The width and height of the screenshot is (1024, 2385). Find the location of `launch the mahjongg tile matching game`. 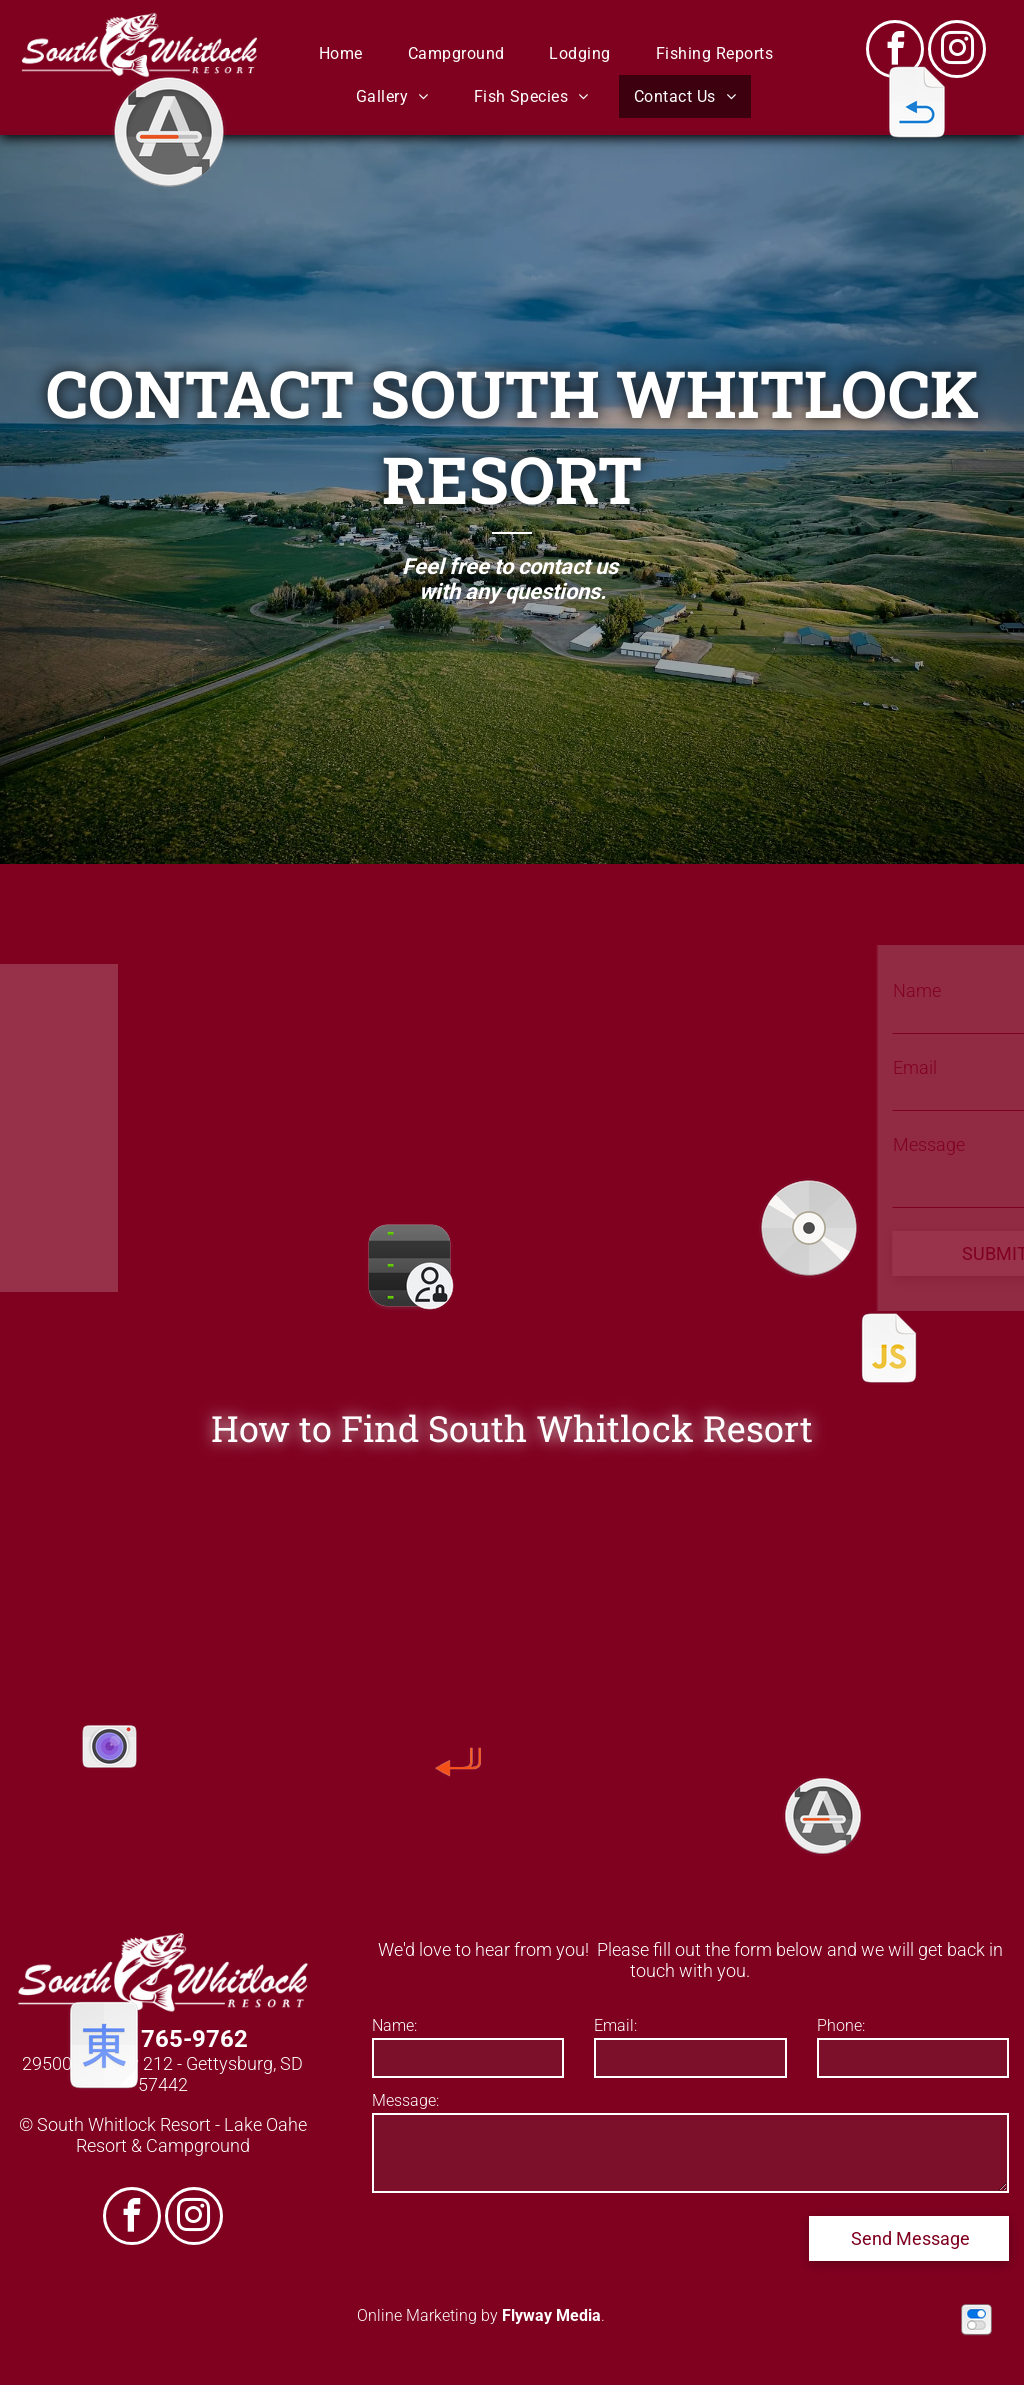

launch the mahjongg tile matching game is located at coordinates (104, 2045).